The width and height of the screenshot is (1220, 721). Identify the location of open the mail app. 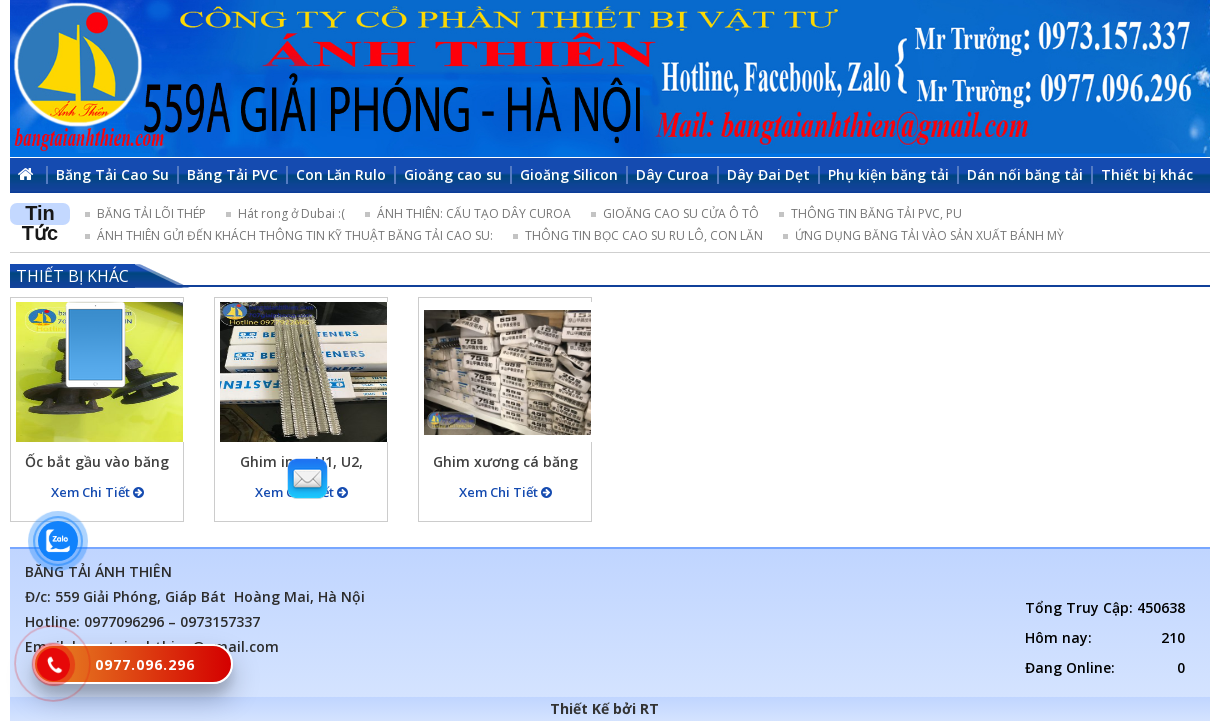
(307, 478).